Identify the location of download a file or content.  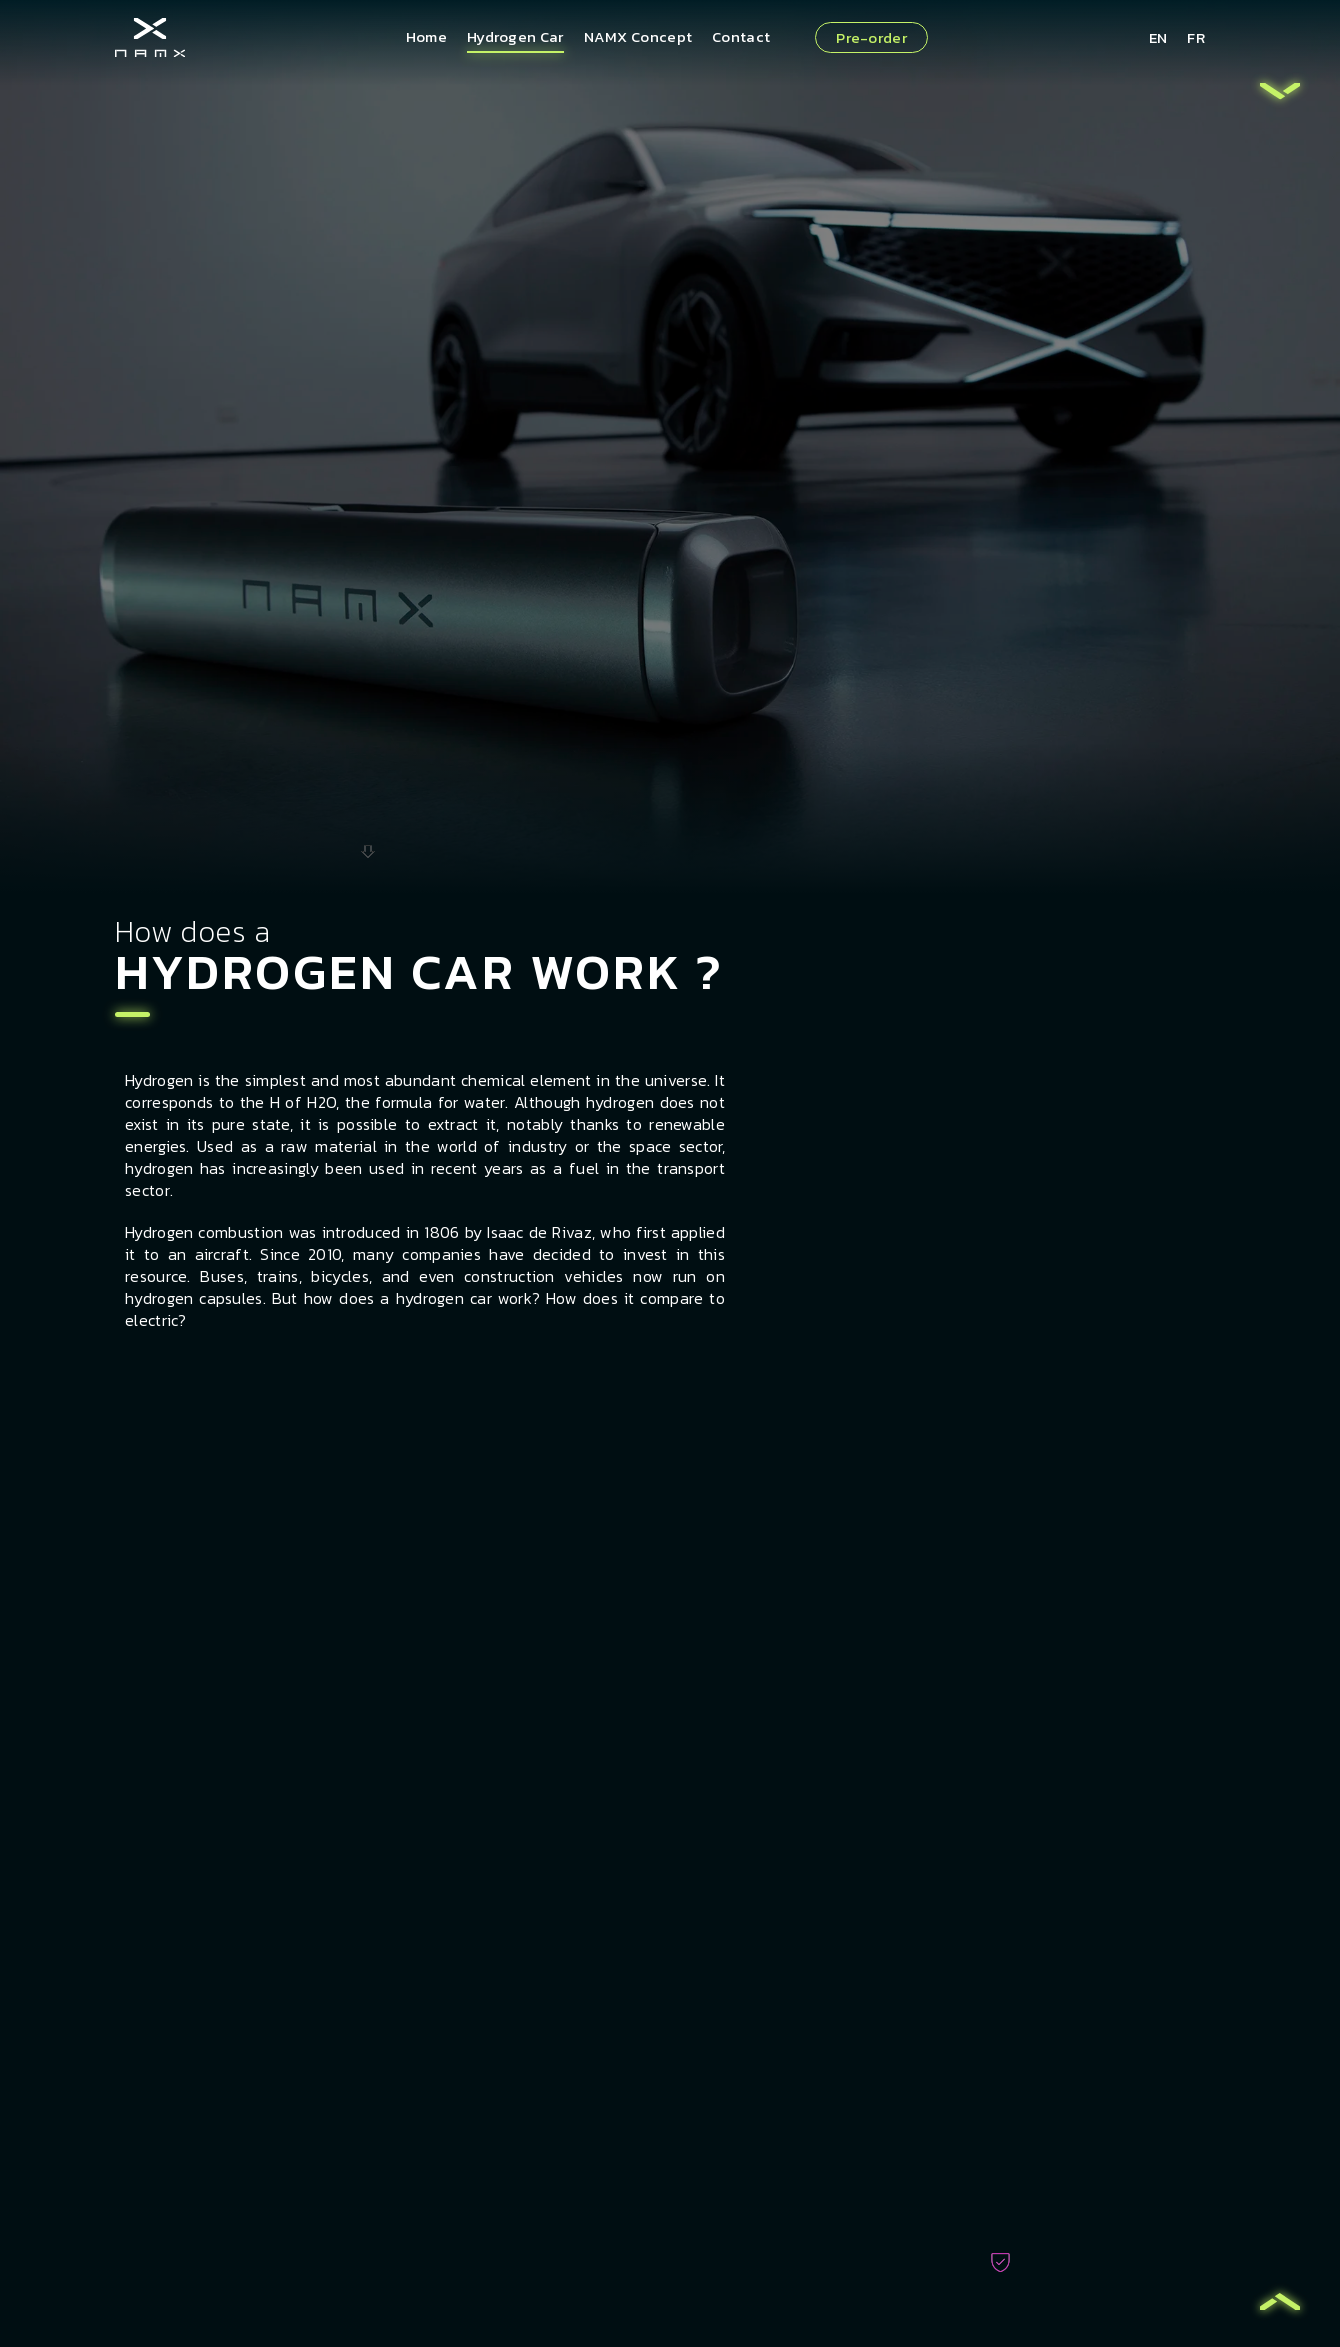
(368, 851).